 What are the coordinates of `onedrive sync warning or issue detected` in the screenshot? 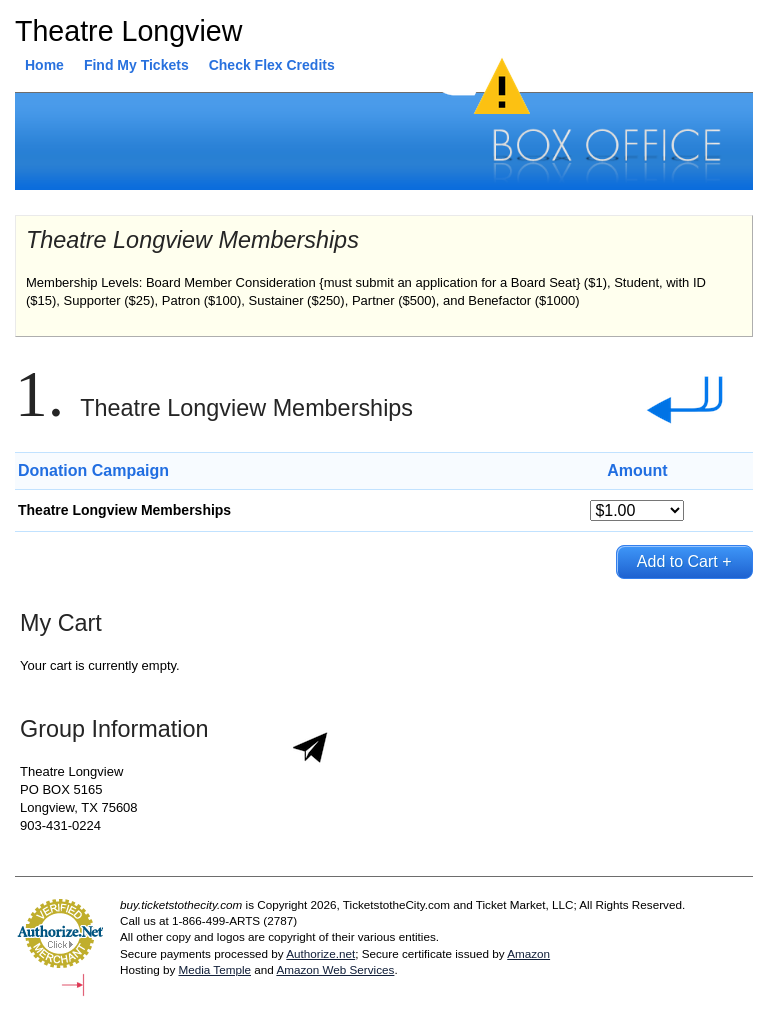 It's located at (480, 64).